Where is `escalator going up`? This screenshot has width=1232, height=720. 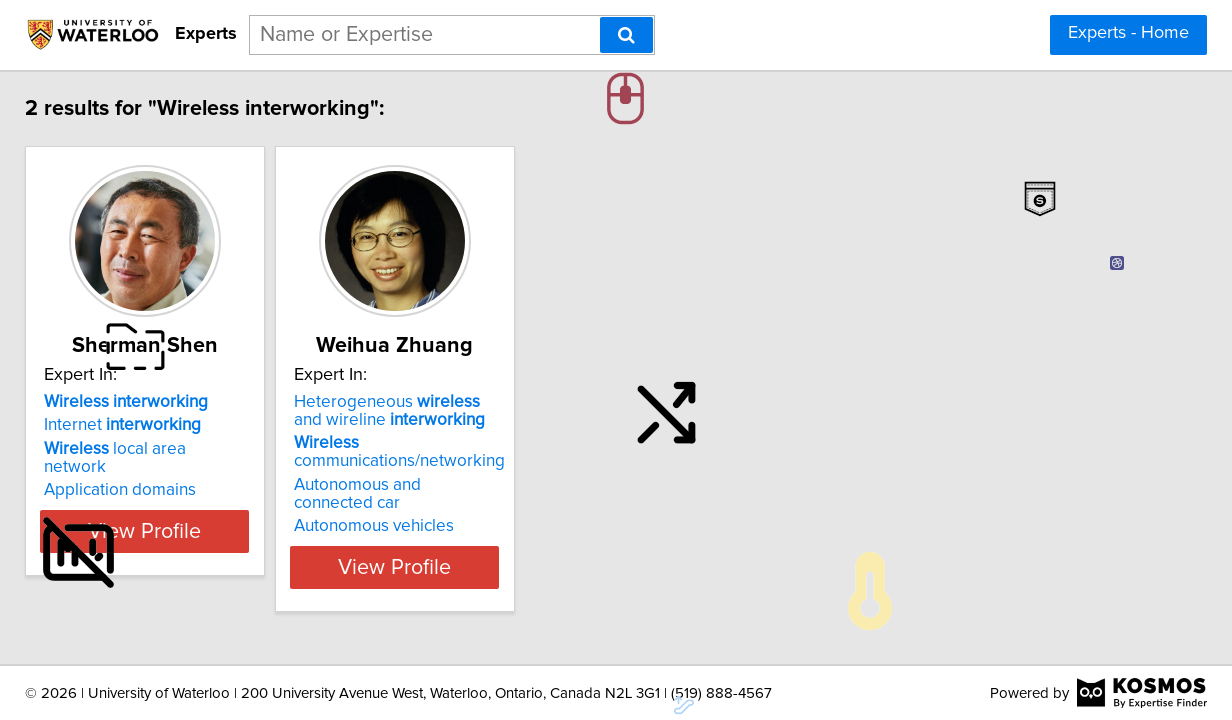 escalator going up is located at coordinates (684, 705).